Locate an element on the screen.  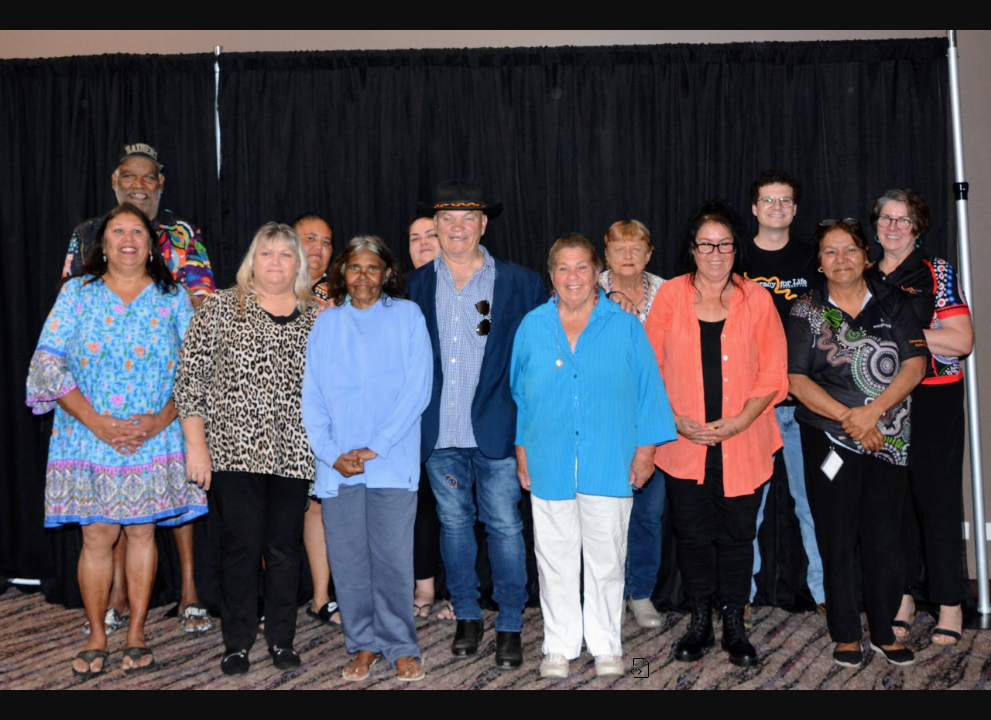
open wechat messaging app is located at coordinates (450, 481).